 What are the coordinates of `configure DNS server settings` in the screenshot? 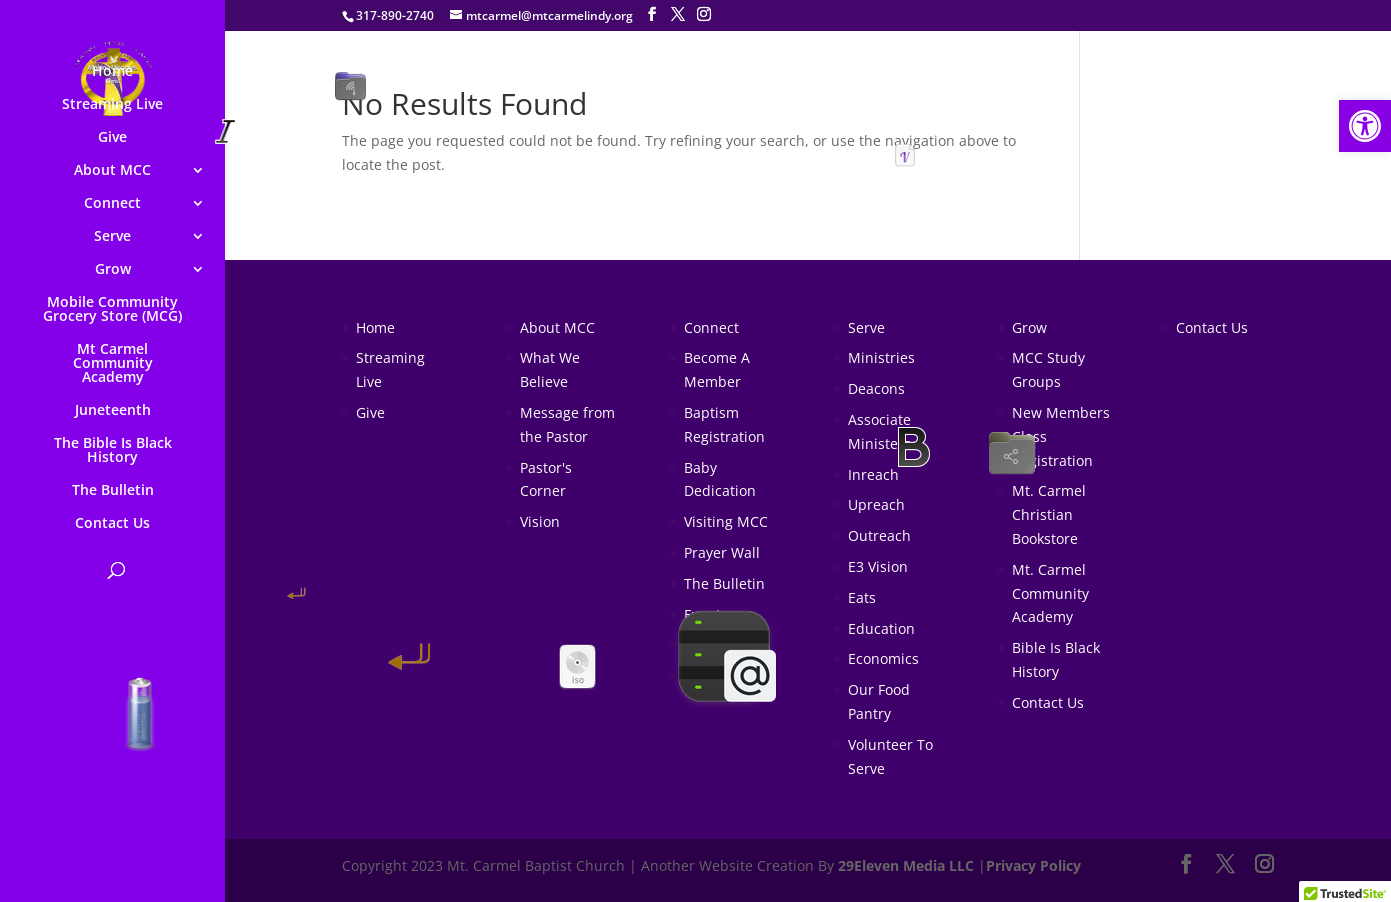 It's located at (725, 658).